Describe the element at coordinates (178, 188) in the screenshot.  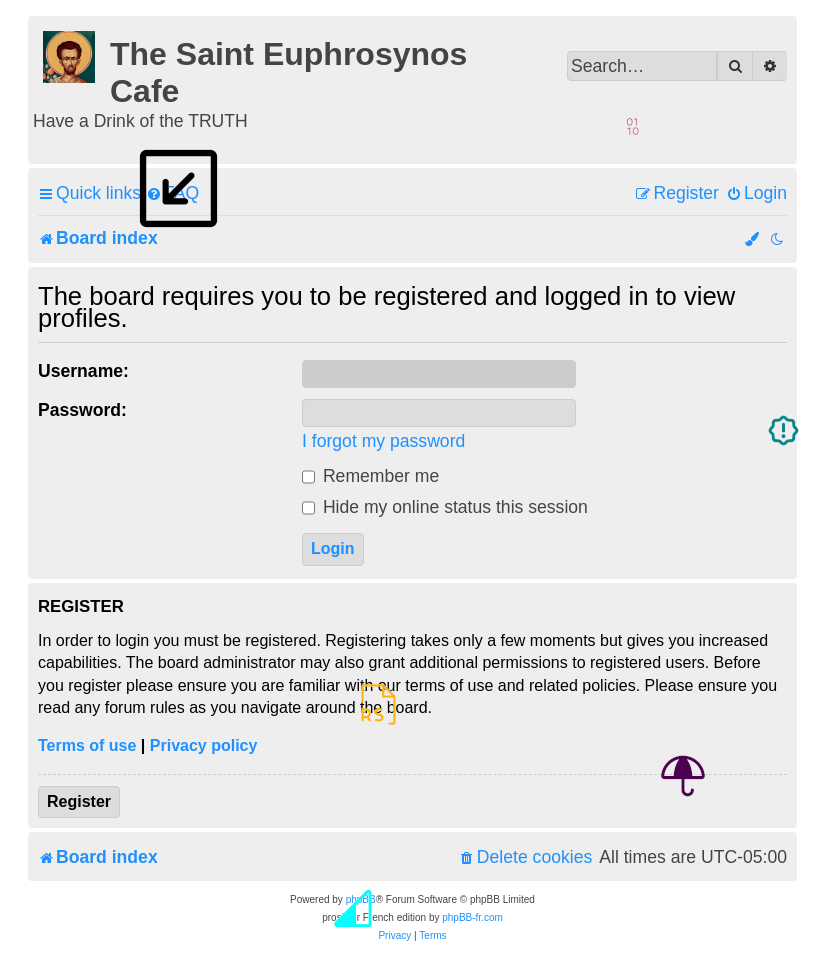
I see `move content to bottom-left corner` at that location.